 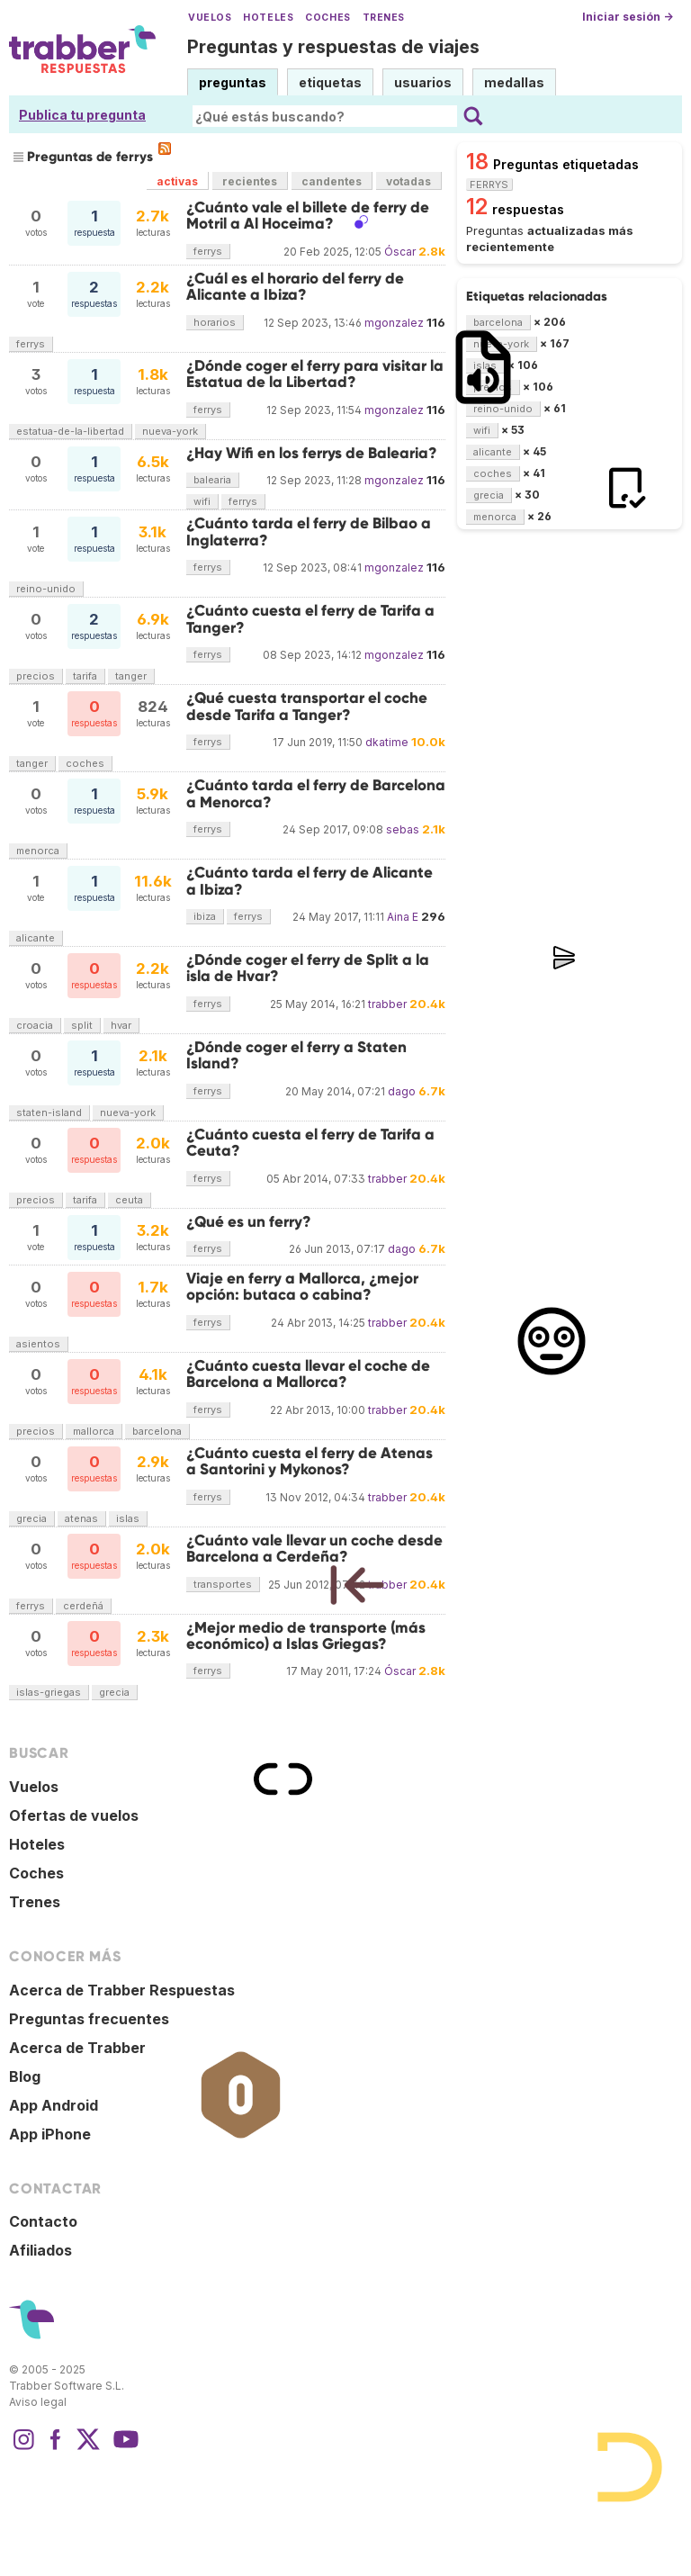 I want to click on activate or enable breakpoints in the debugger, so click(x=361, y=221).